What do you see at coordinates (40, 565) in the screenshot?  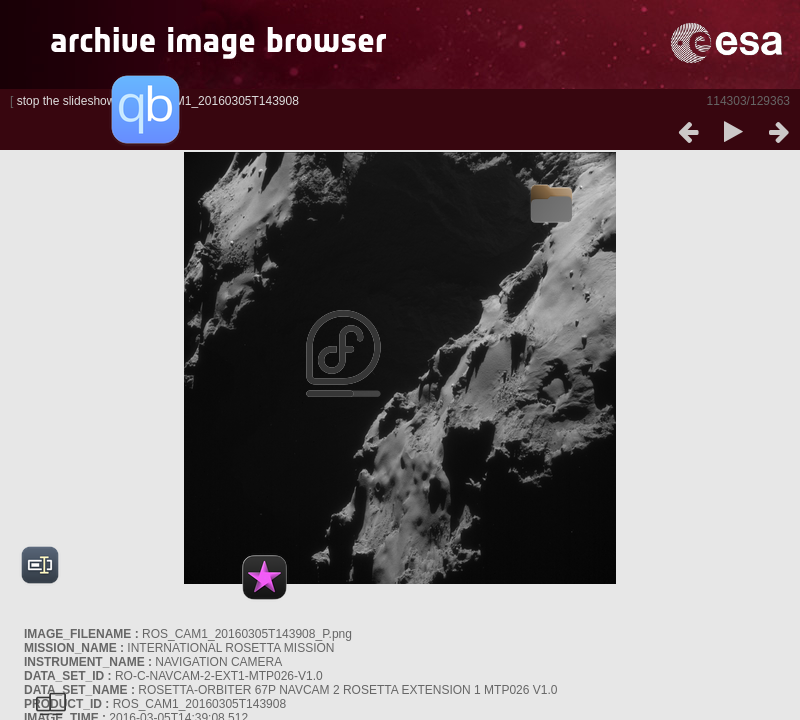 I see `open bulky app for batch file renaming` at bounding box center [40, 565].